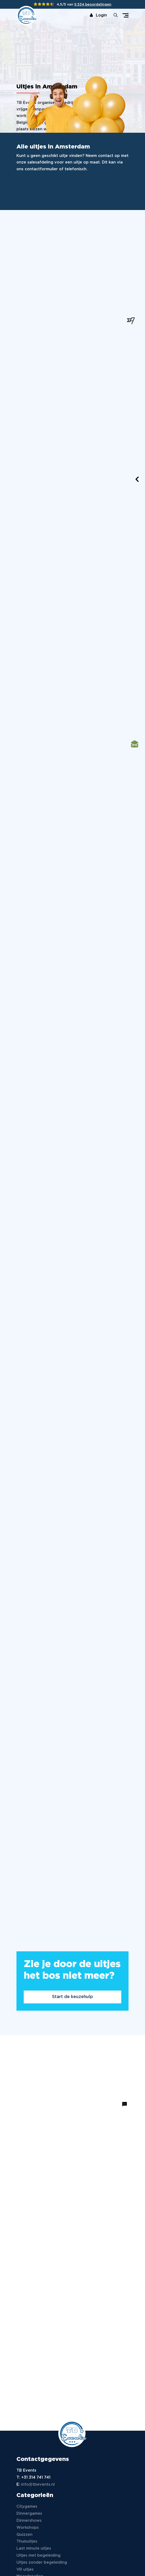  Describe the element at coordinates (135, 744) in the screenshot. I see `view opened or read messages` at that location.